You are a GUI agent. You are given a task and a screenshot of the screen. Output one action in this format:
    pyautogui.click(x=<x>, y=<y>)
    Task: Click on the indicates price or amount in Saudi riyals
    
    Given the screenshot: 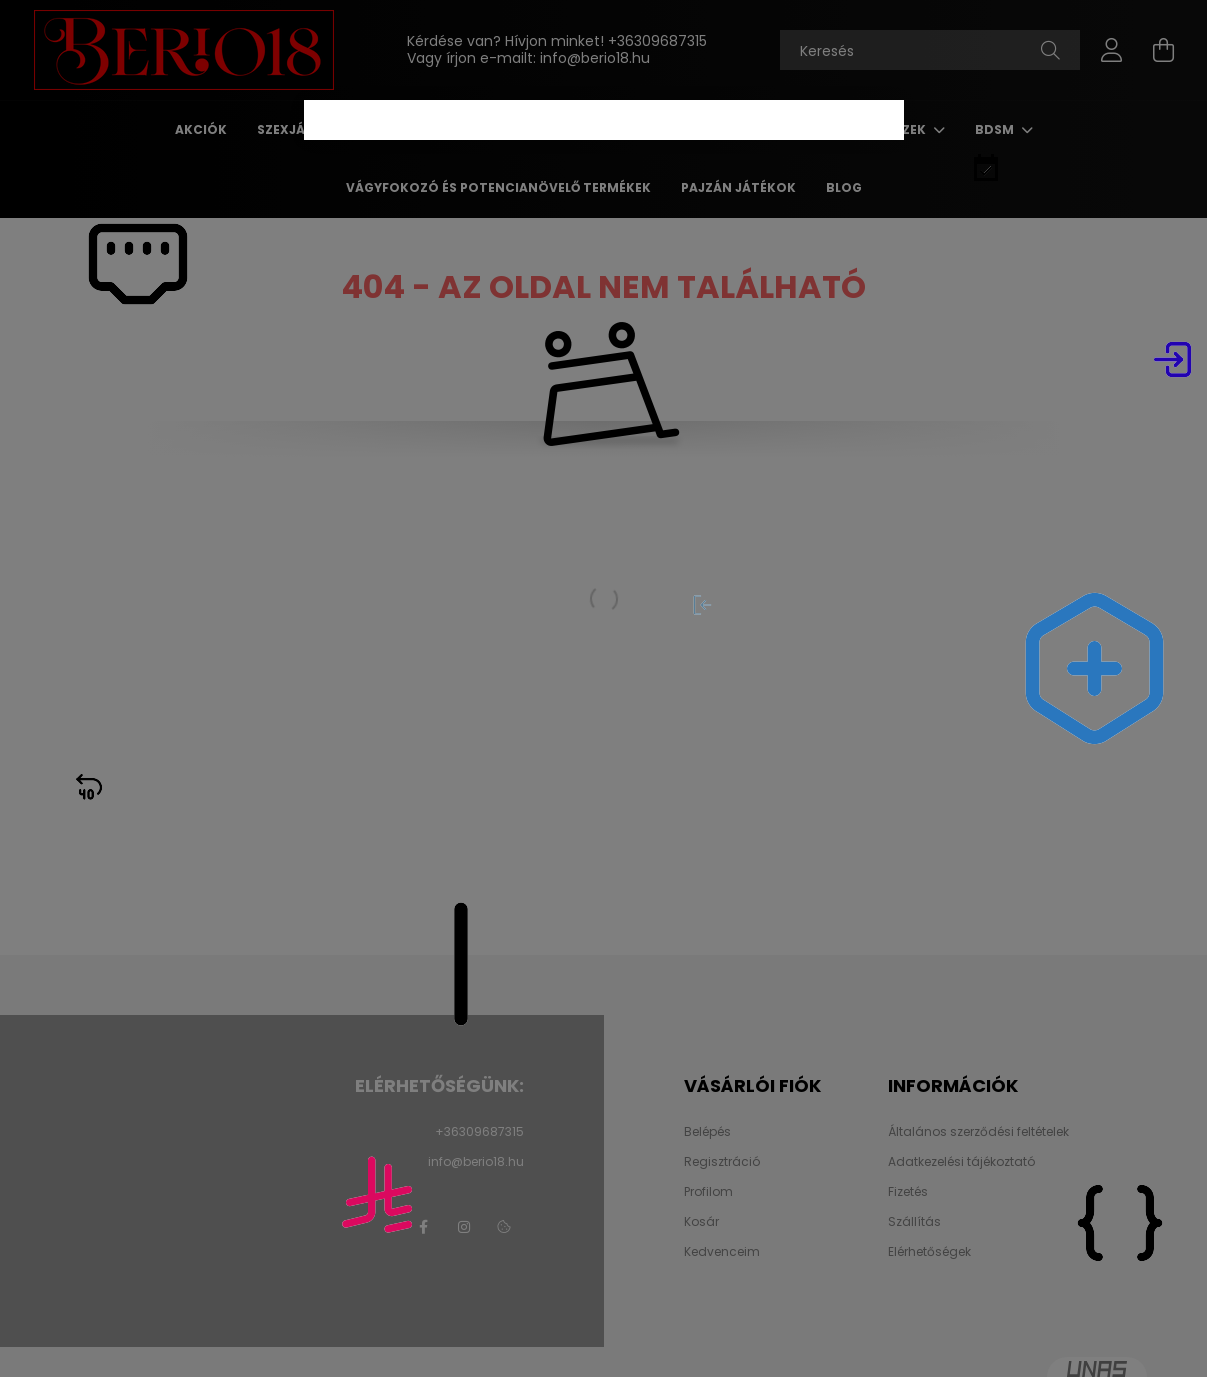 What is the action you would take?
    pyautogui.click(x=379, y=1197)
    